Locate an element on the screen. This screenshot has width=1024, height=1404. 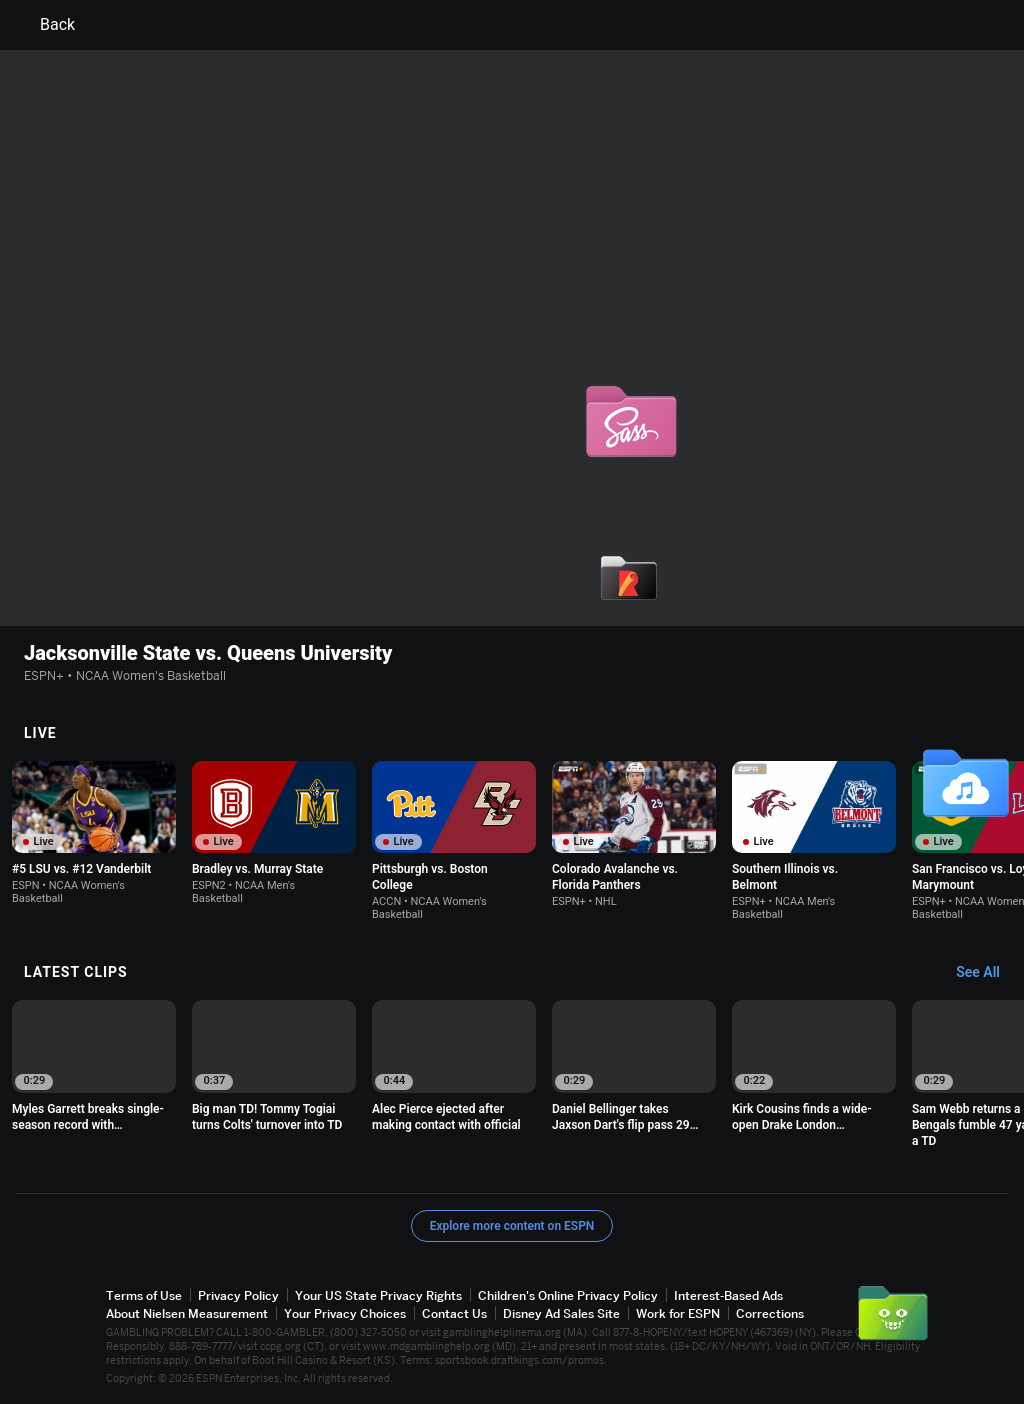
open folder containing downloaded youtube audio files is located at coordinates (965, 785).